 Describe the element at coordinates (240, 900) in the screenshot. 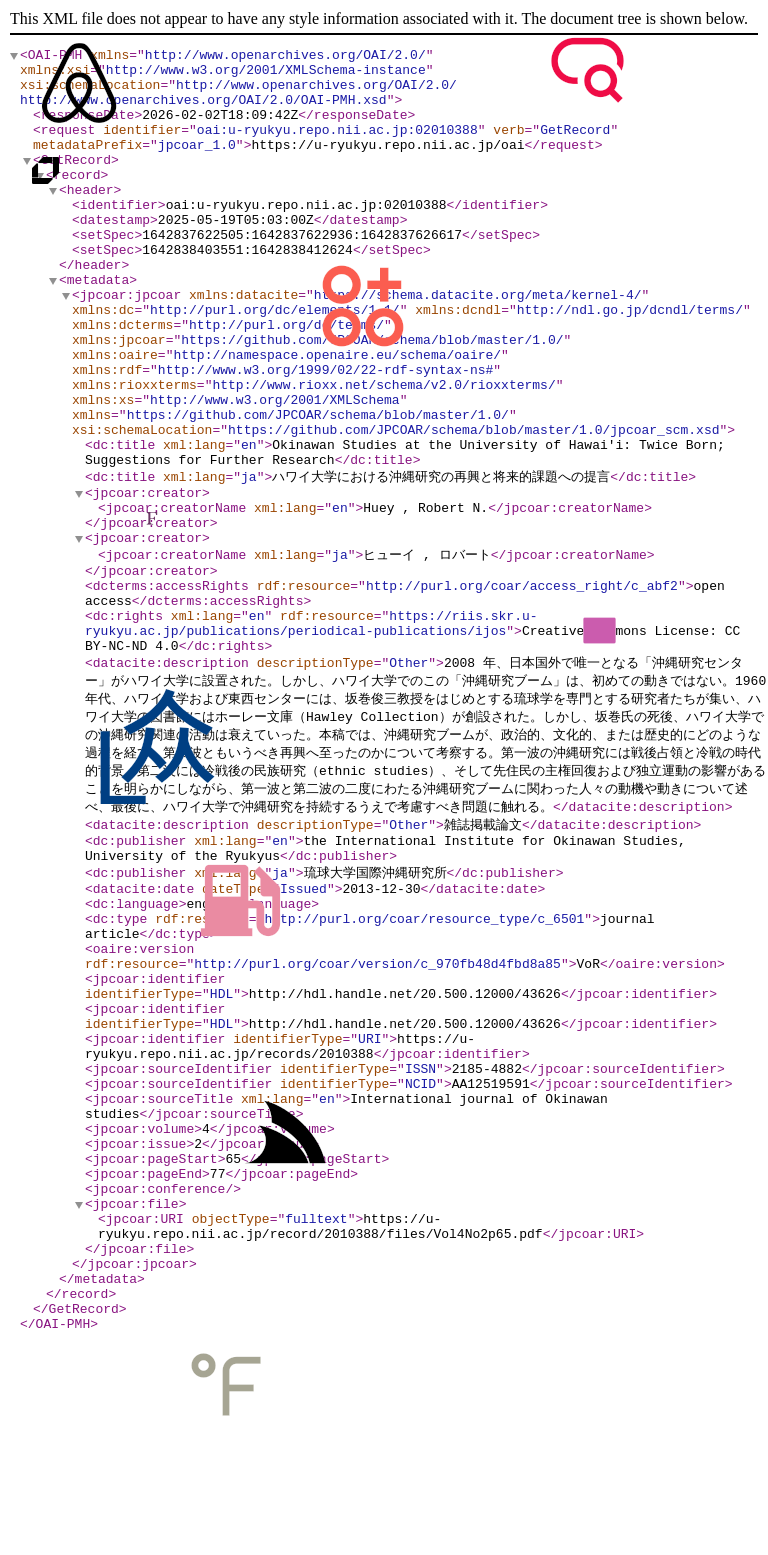

I see `find nearby gas stations` at that location.